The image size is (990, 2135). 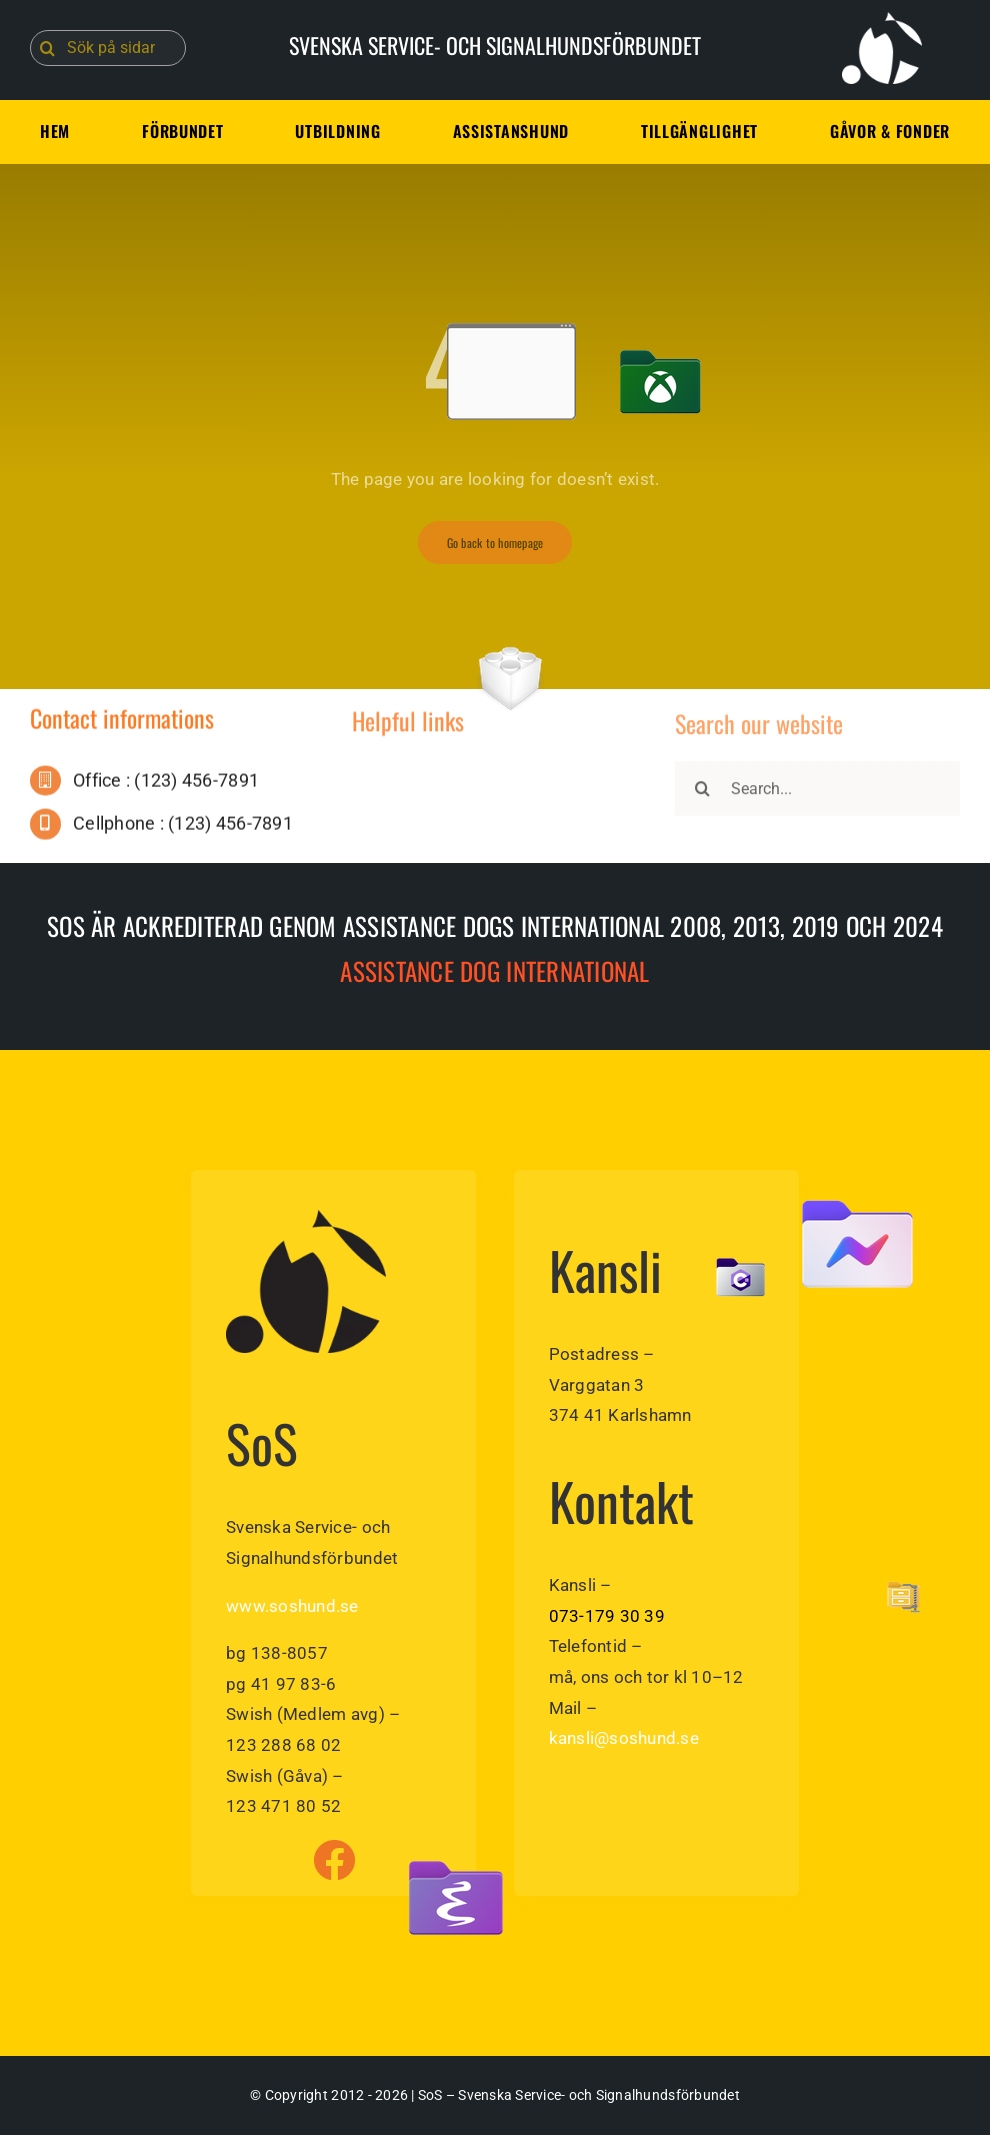 I want to click on open a new window, so click(x=511, y=371).